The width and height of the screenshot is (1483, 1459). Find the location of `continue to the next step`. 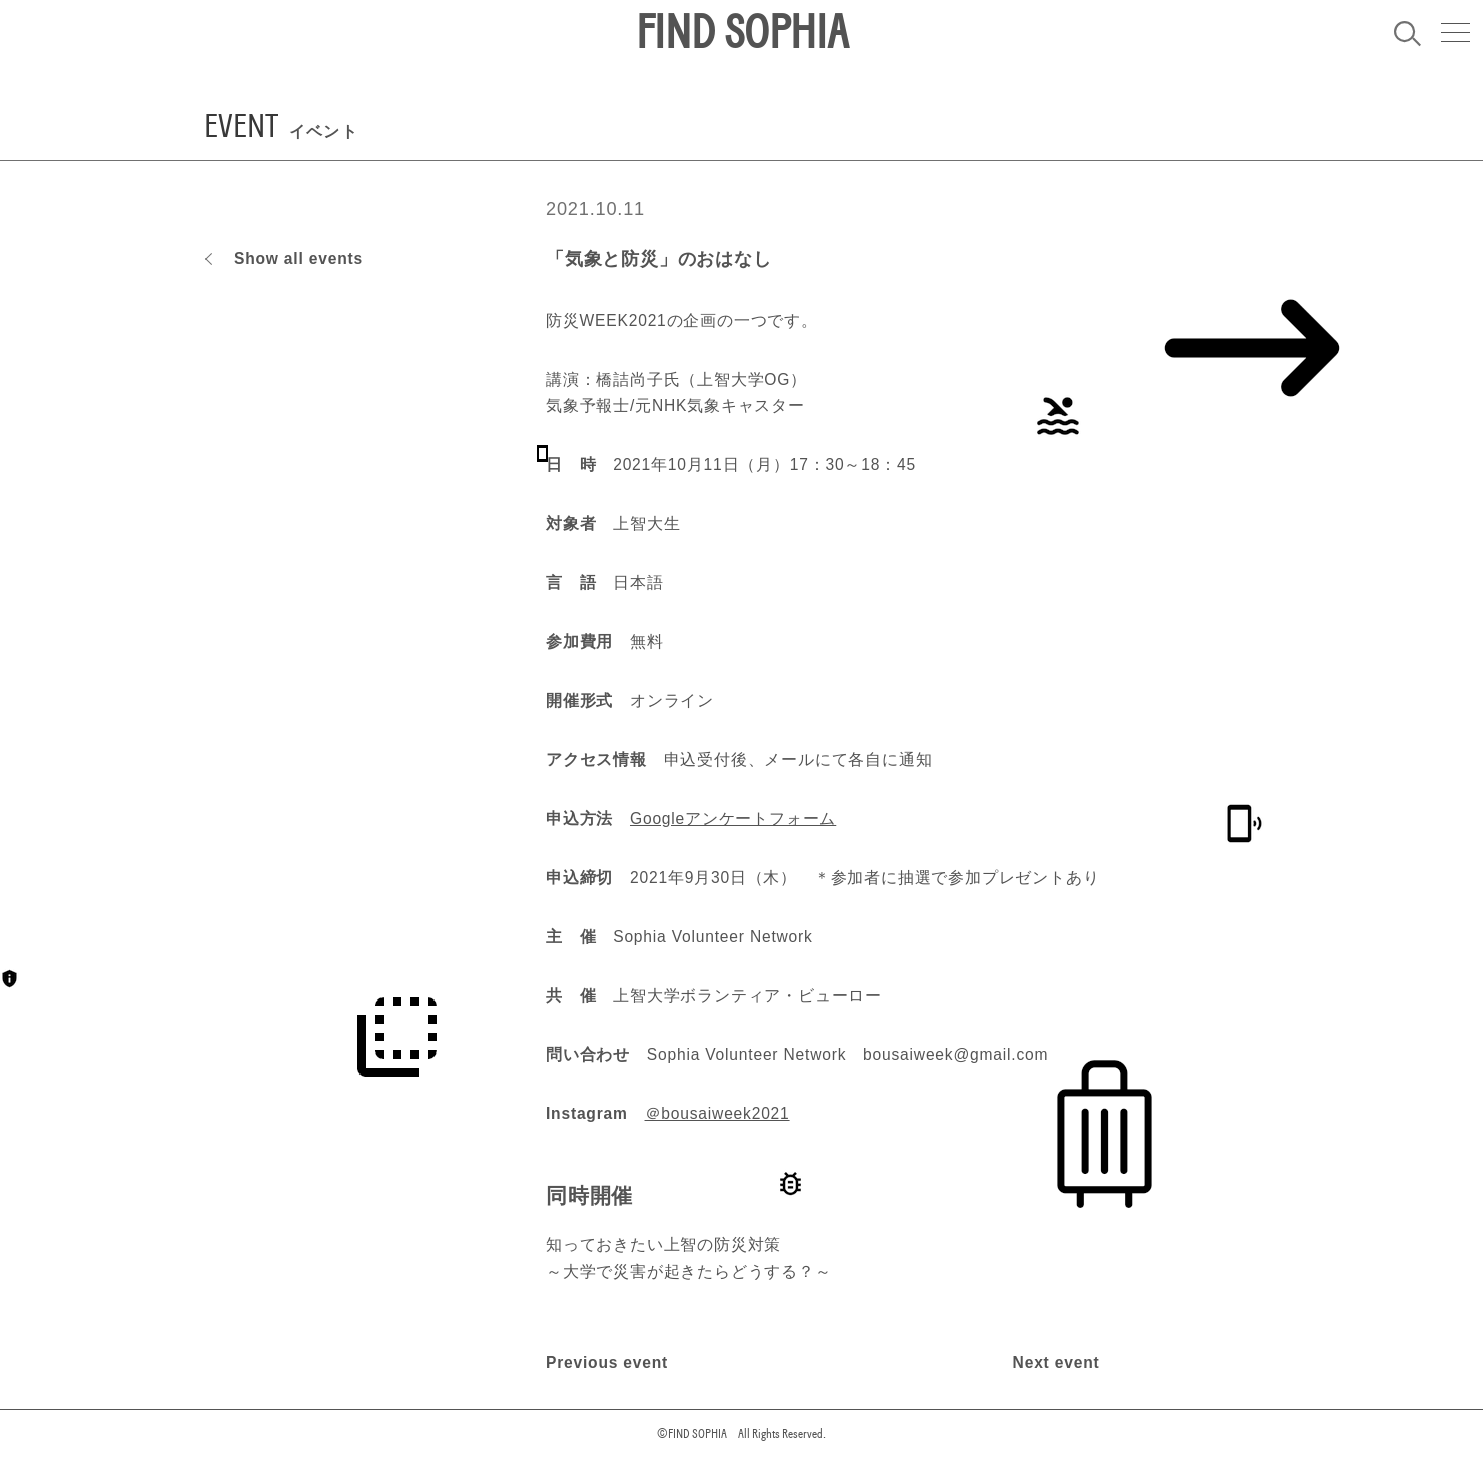

continue to the next step is located at coordinates (1252, 348).